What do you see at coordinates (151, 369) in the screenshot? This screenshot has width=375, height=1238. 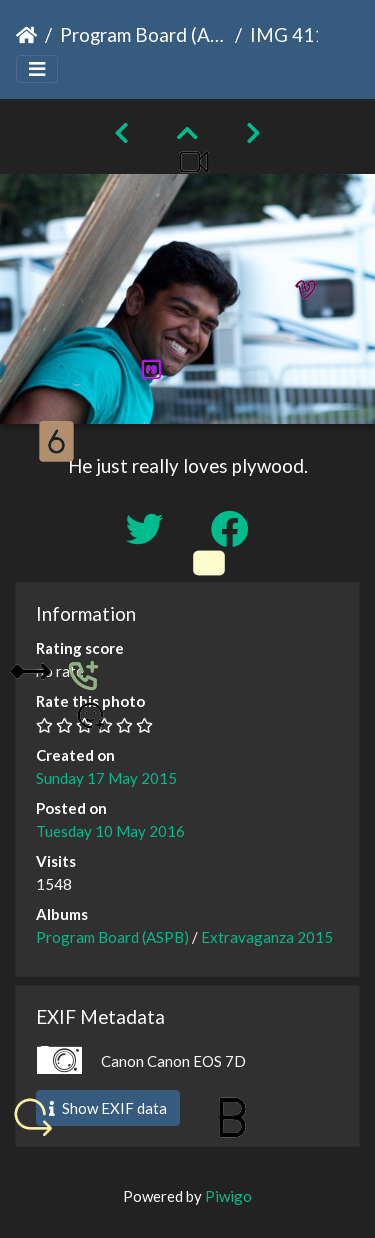 I see `press F9 function key` at bounding box center [151, 369].